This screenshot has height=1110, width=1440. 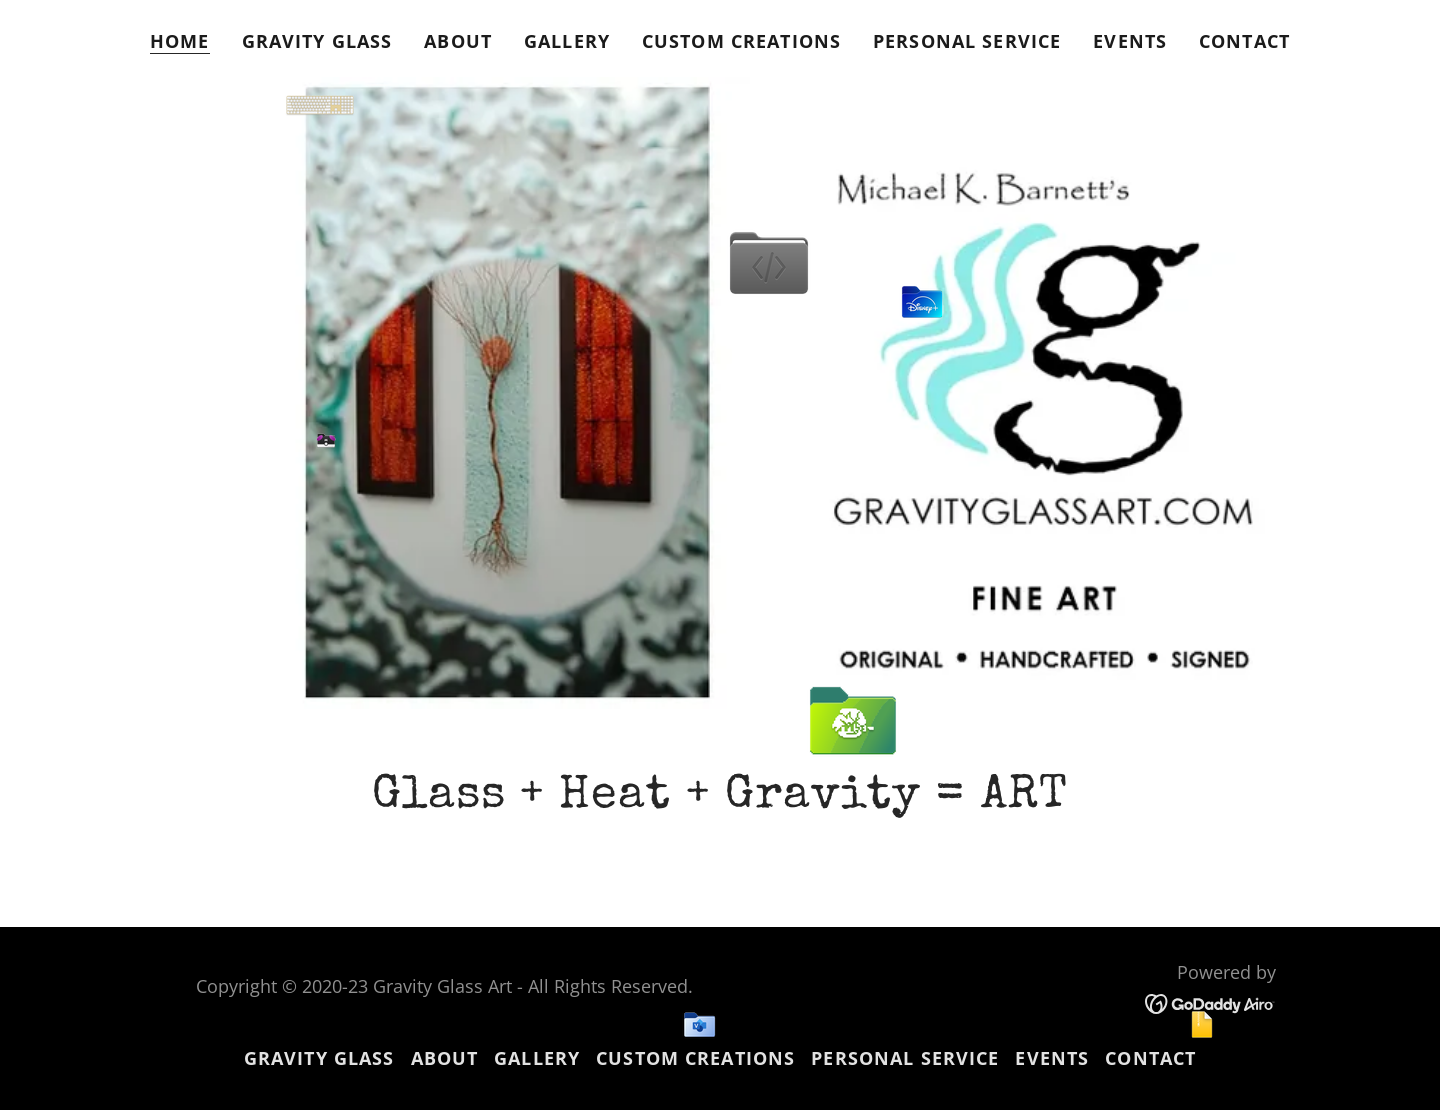 I want to click on open pokémon master ball themed folder, so click(x=326, y=441).